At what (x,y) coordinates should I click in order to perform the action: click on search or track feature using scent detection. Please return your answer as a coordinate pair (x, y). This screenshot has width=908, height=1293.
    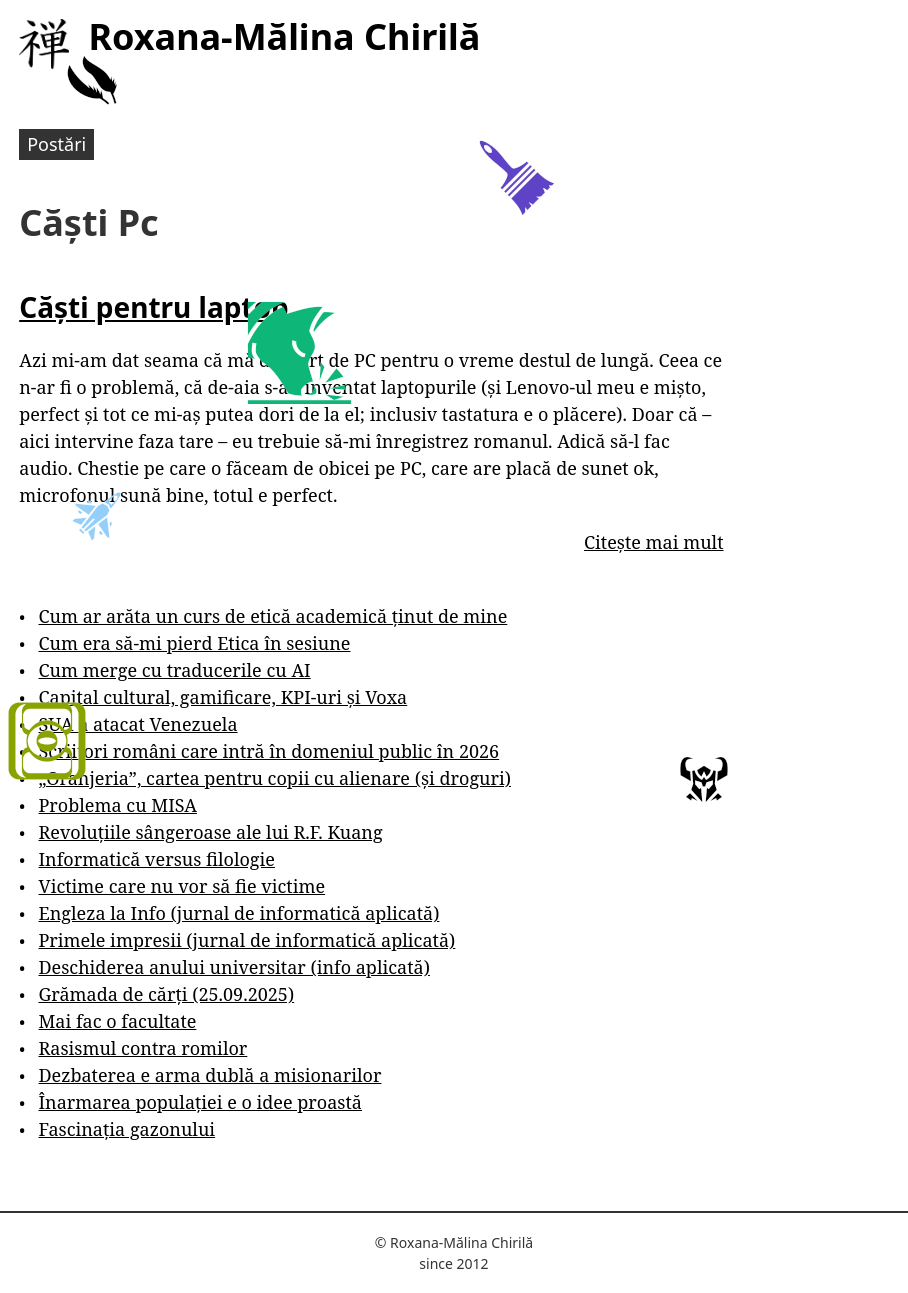
    Looking at the image, I should click on (299, 353).